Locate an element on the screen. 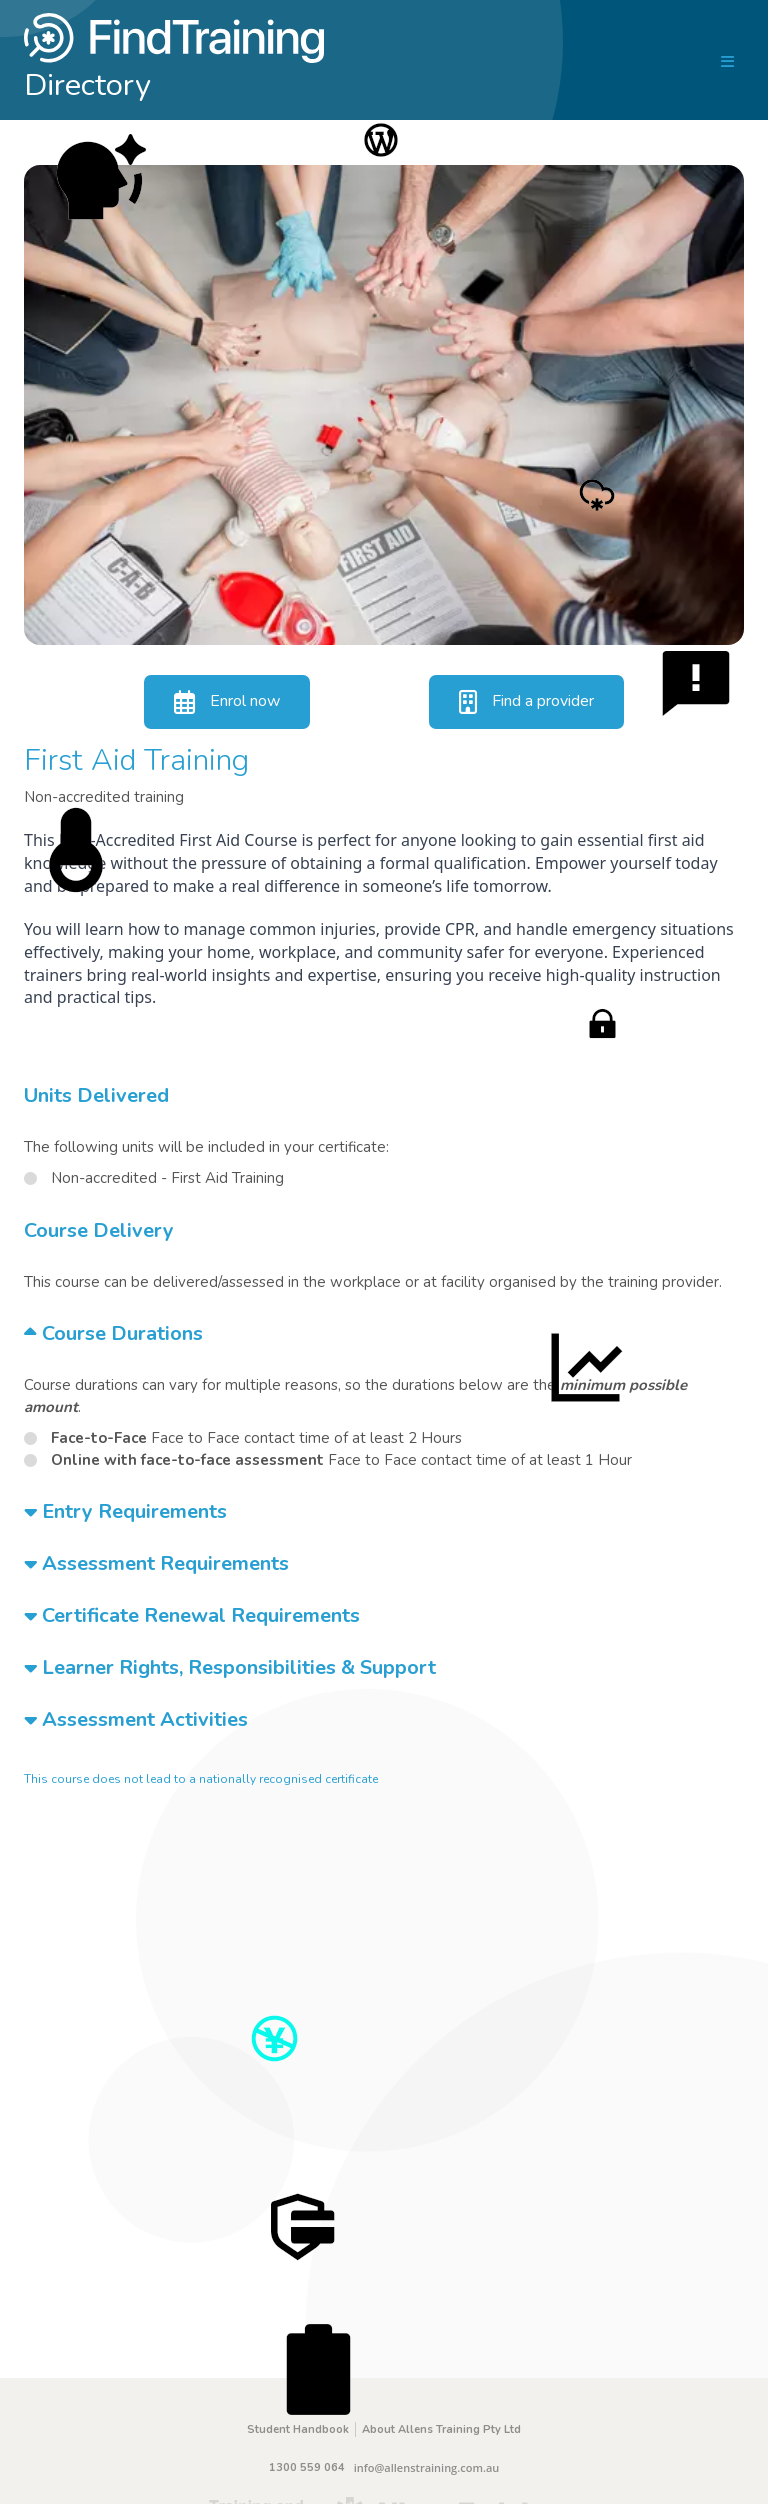  view analytics or performance data is located at coordinates (585, 1367).